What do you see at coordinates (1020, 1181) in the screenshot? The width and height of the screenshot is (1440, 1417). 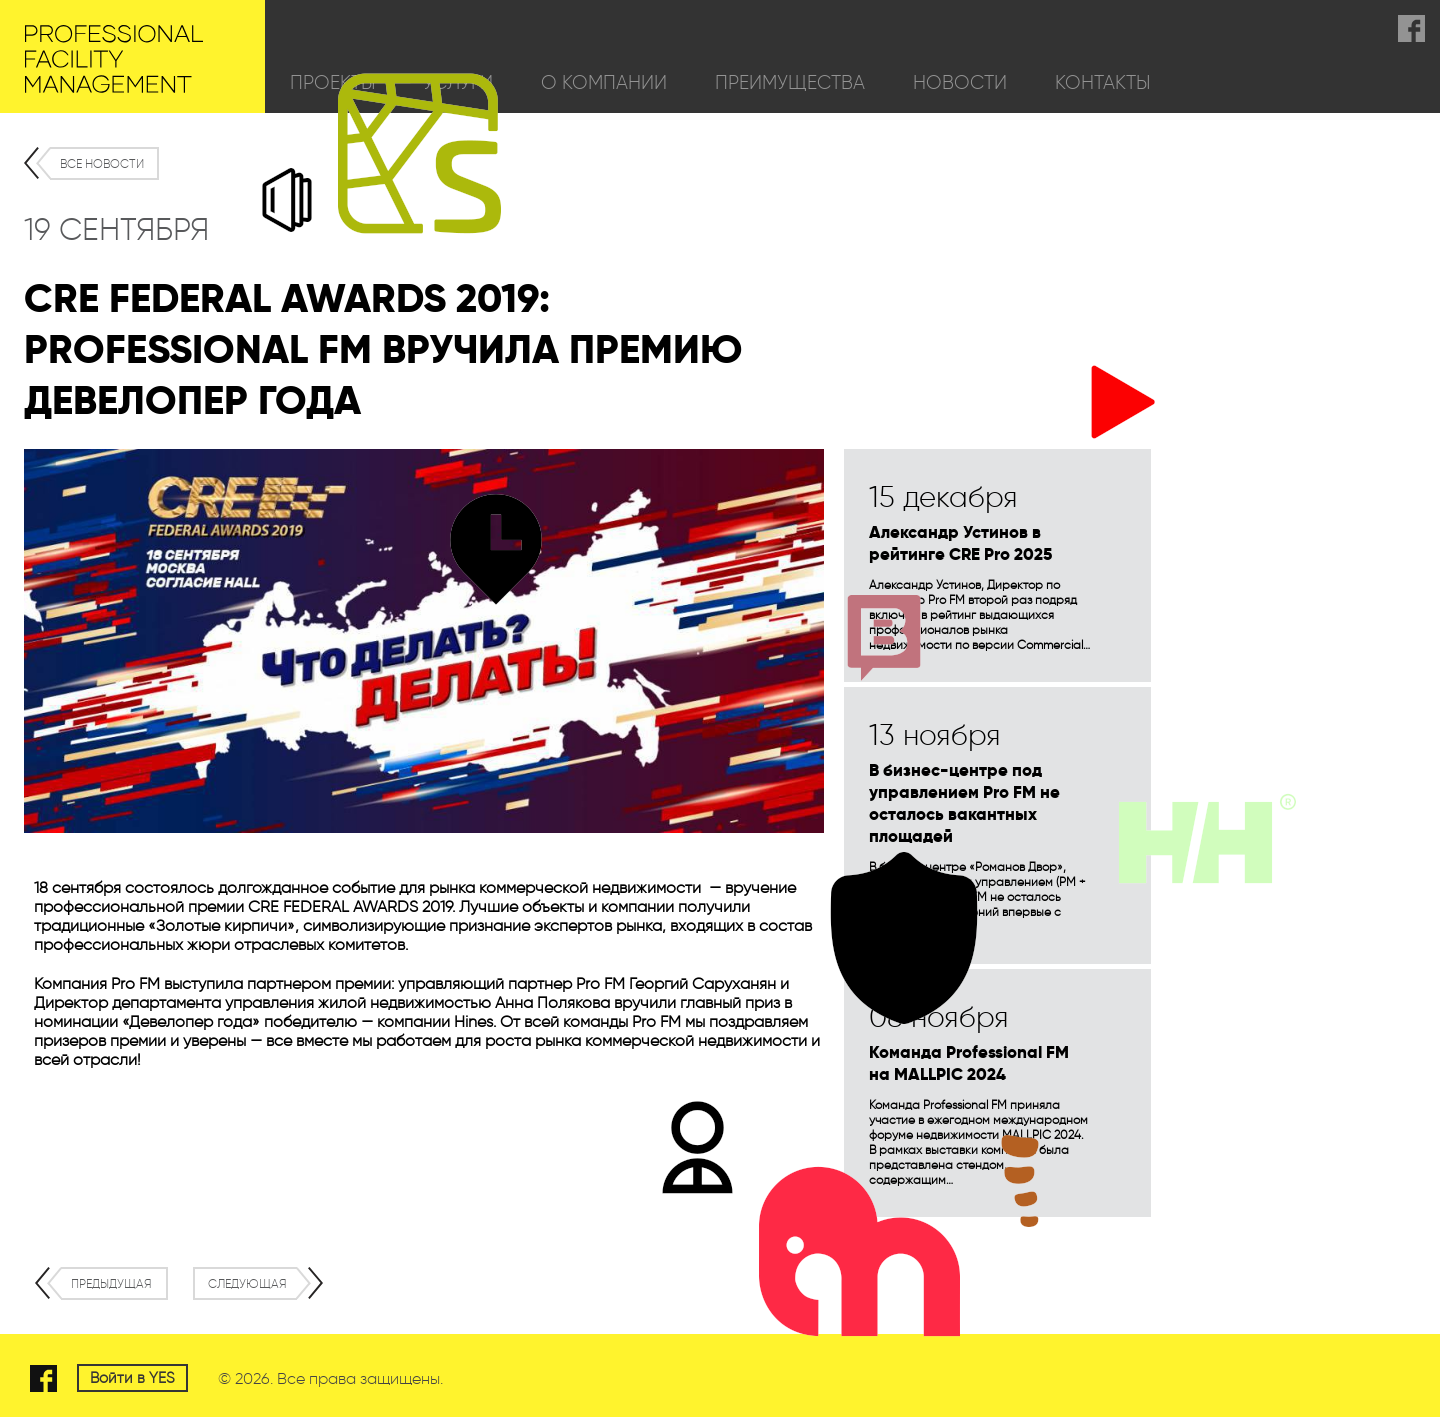 I see `spine game engine logo` at bounding box center [1020, 1181].